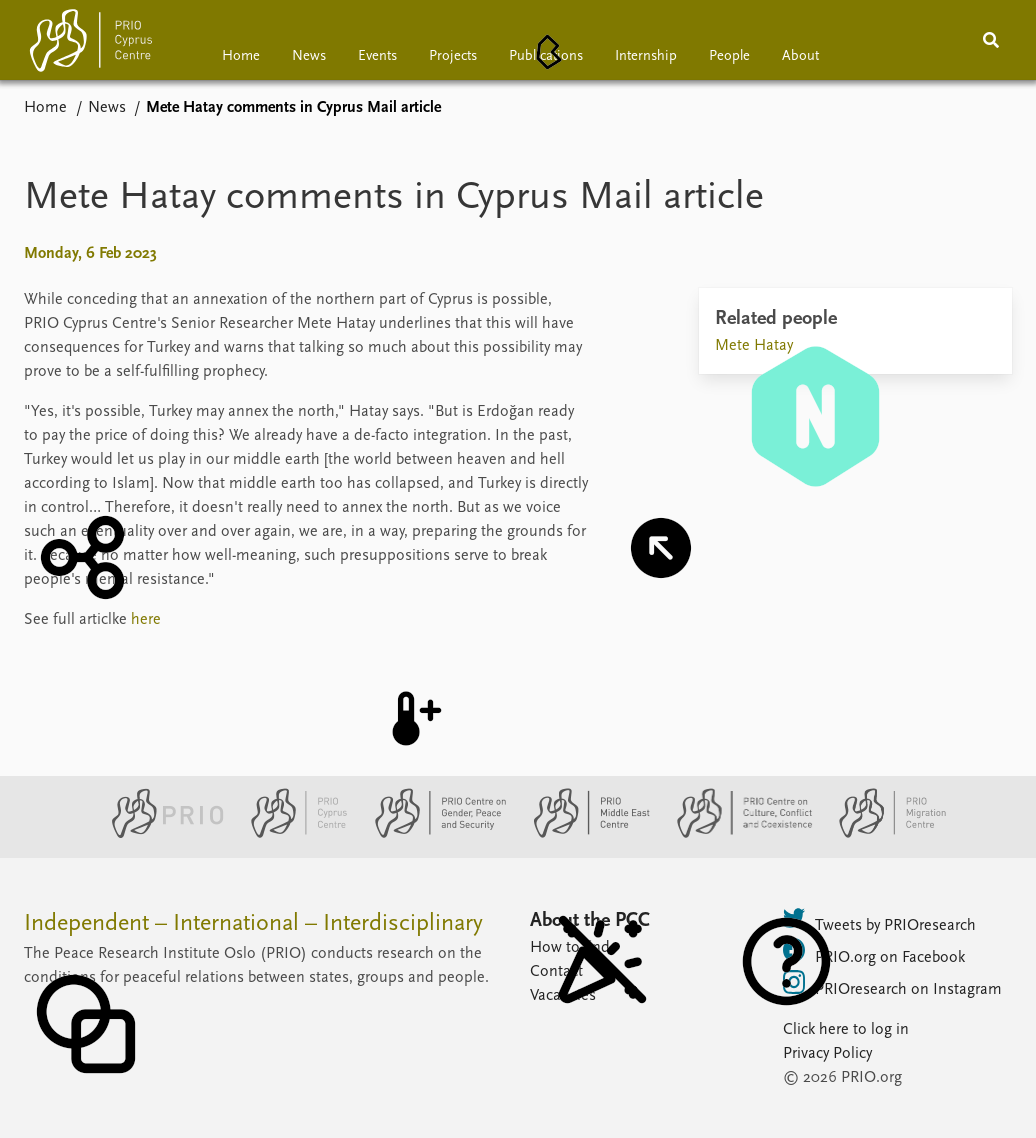  I want to click on bulma CSS framework logo, so click(549, 52).